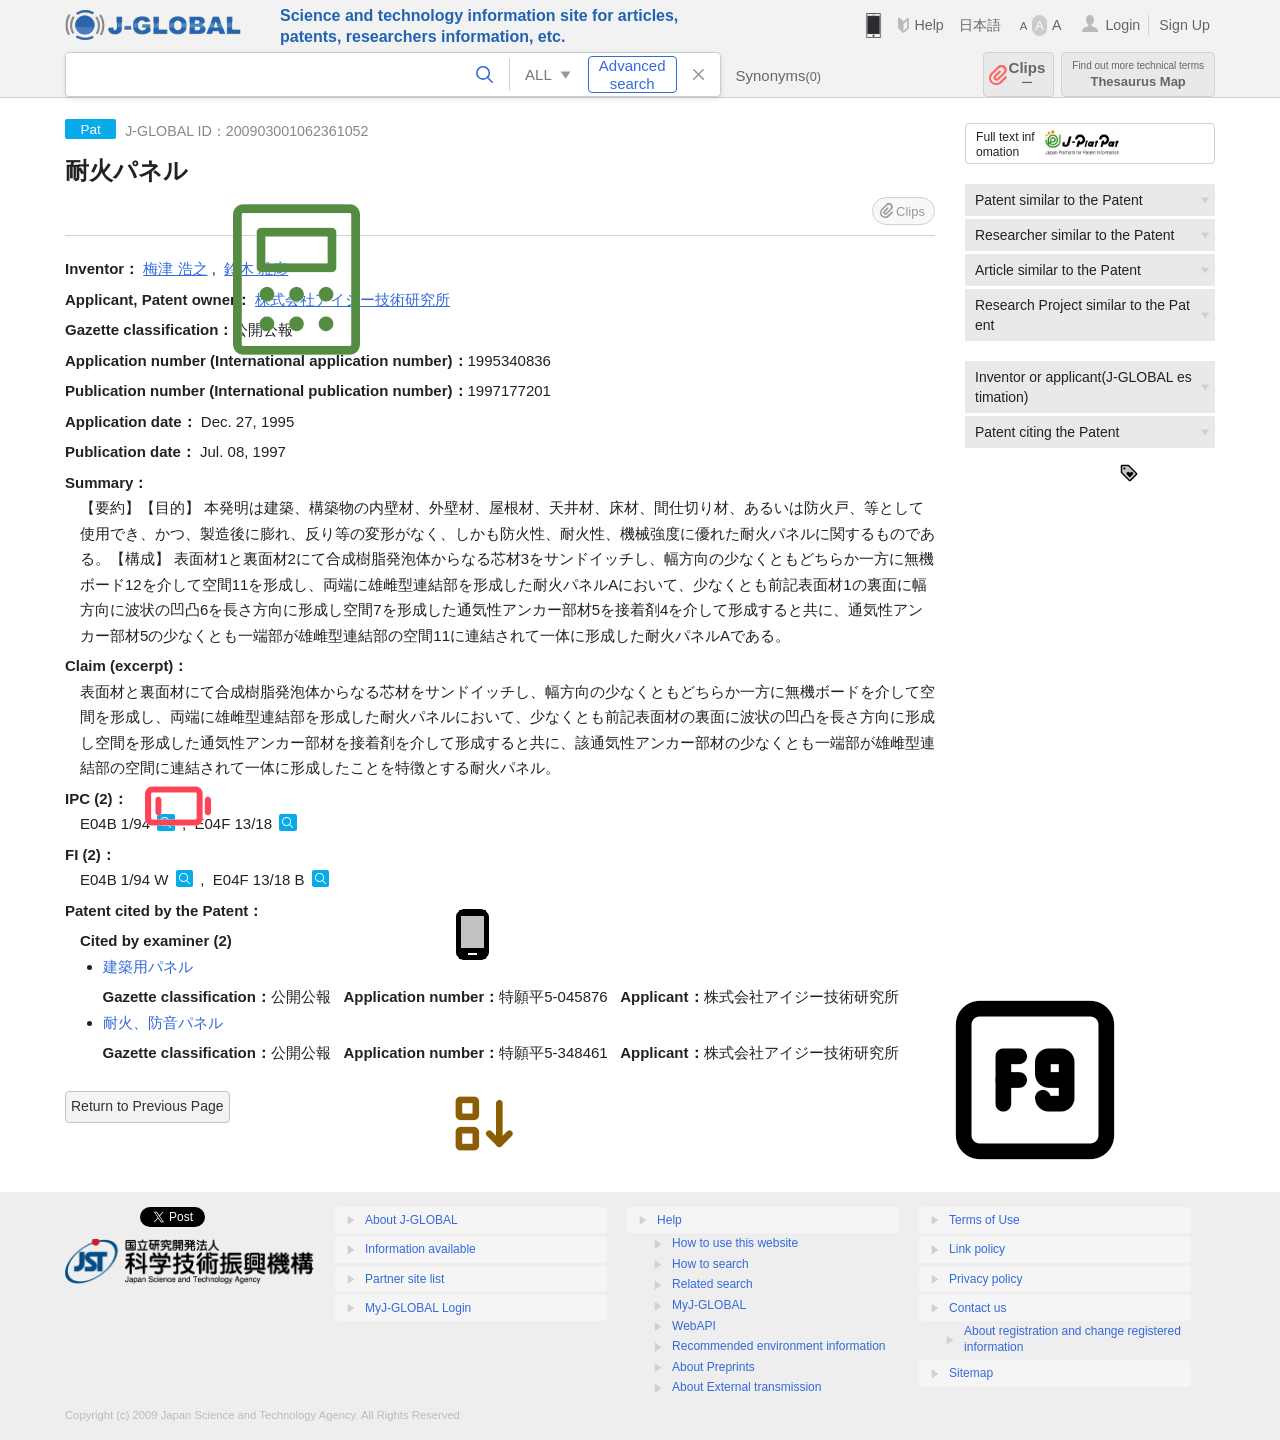  I want to click on open calculator app, so click(296, 279).